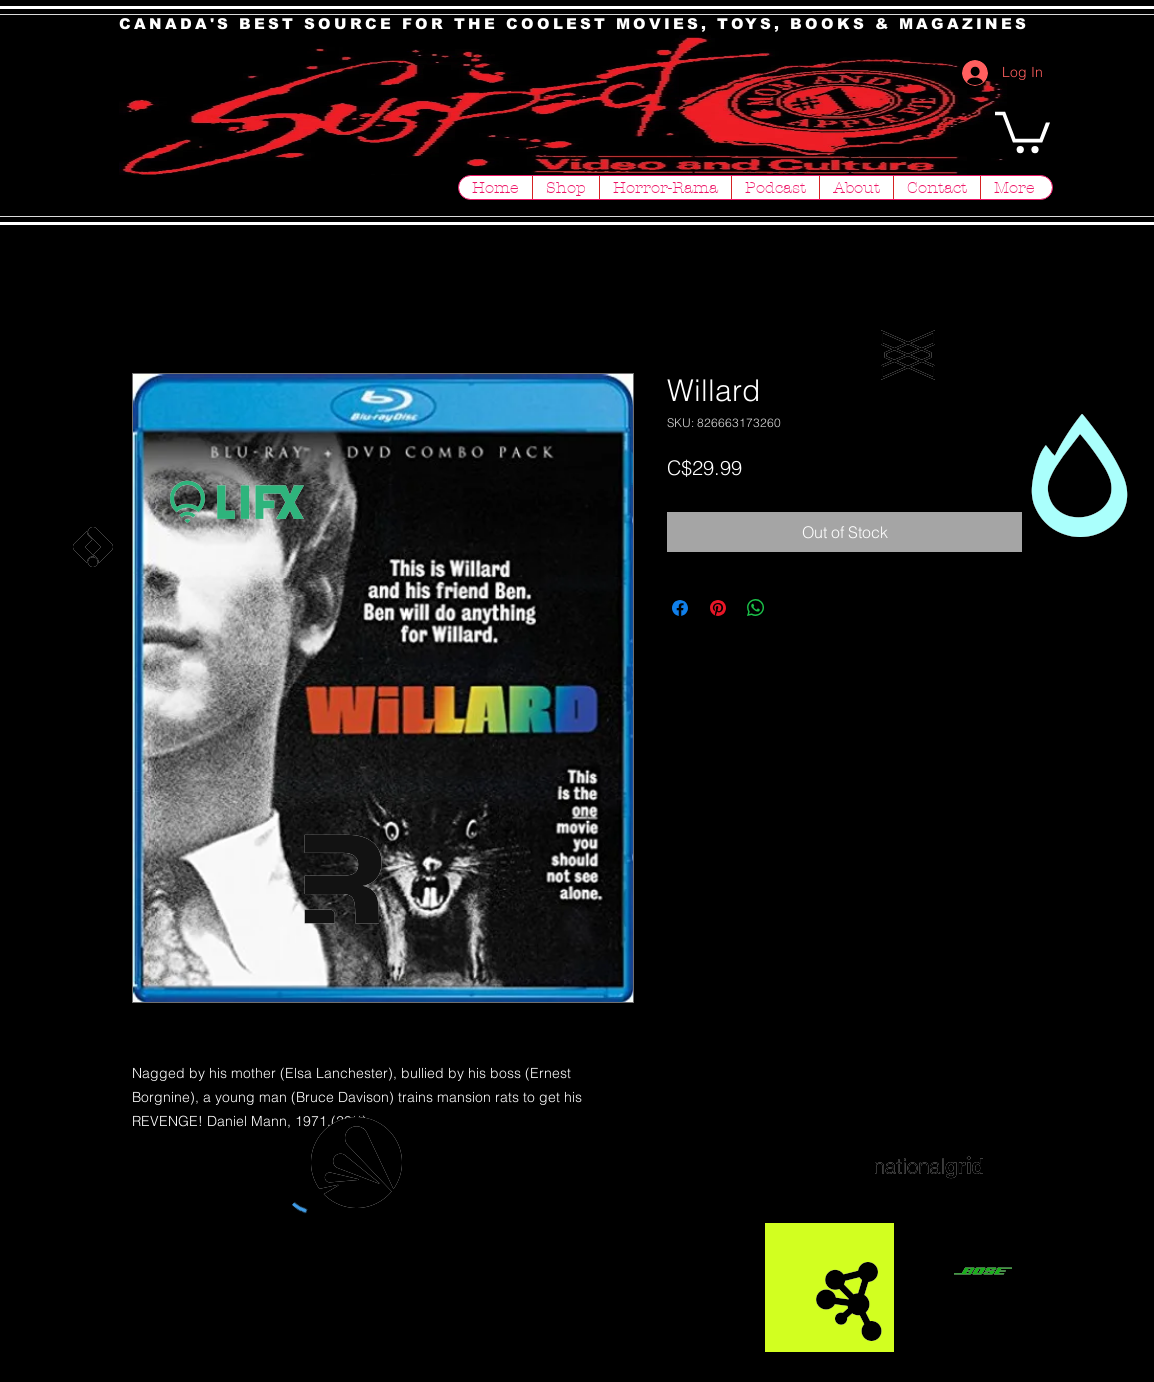  What do you see at coordinates (908, 355) in the screenshot?
I see `posit brand logo` at bounding box center [908, 355].